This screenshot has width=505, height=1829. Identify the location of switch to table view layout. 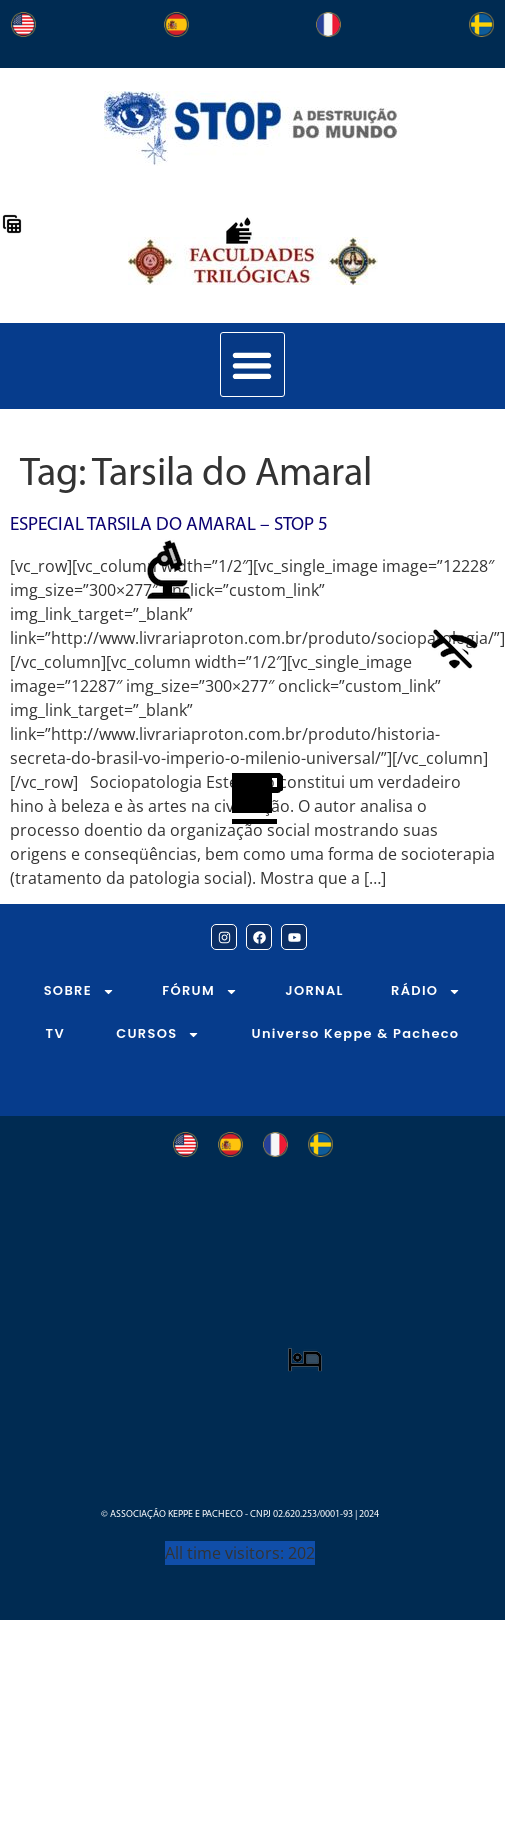
(12, 224).